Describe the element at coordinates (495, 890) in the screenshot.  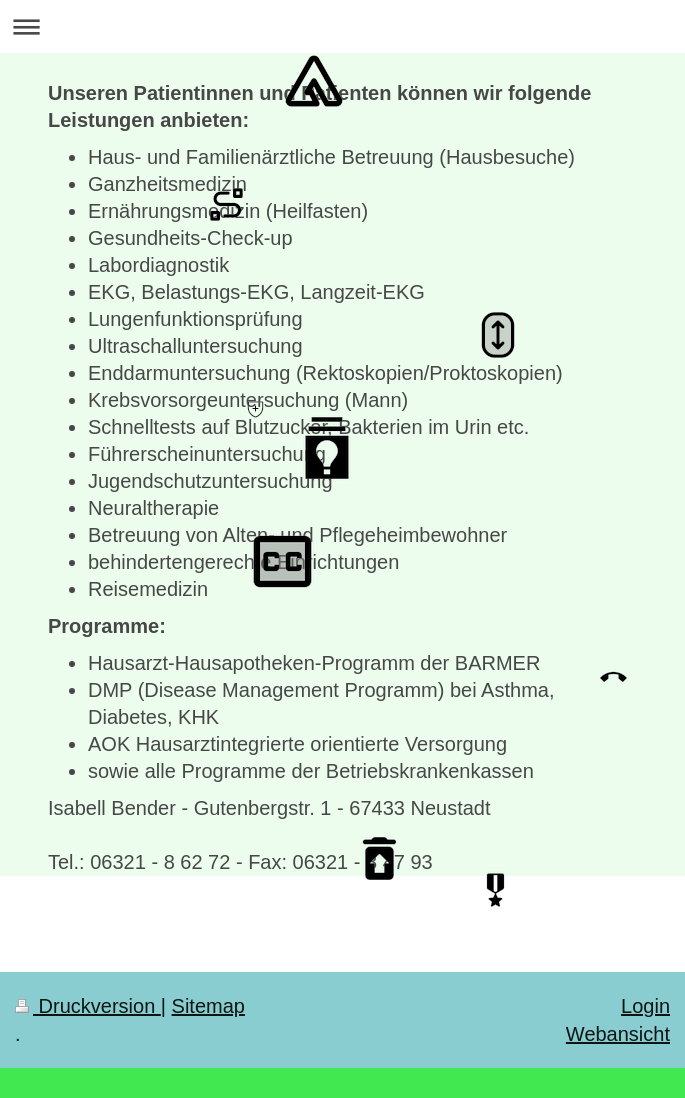
I see `view achievements or awards` at that location.